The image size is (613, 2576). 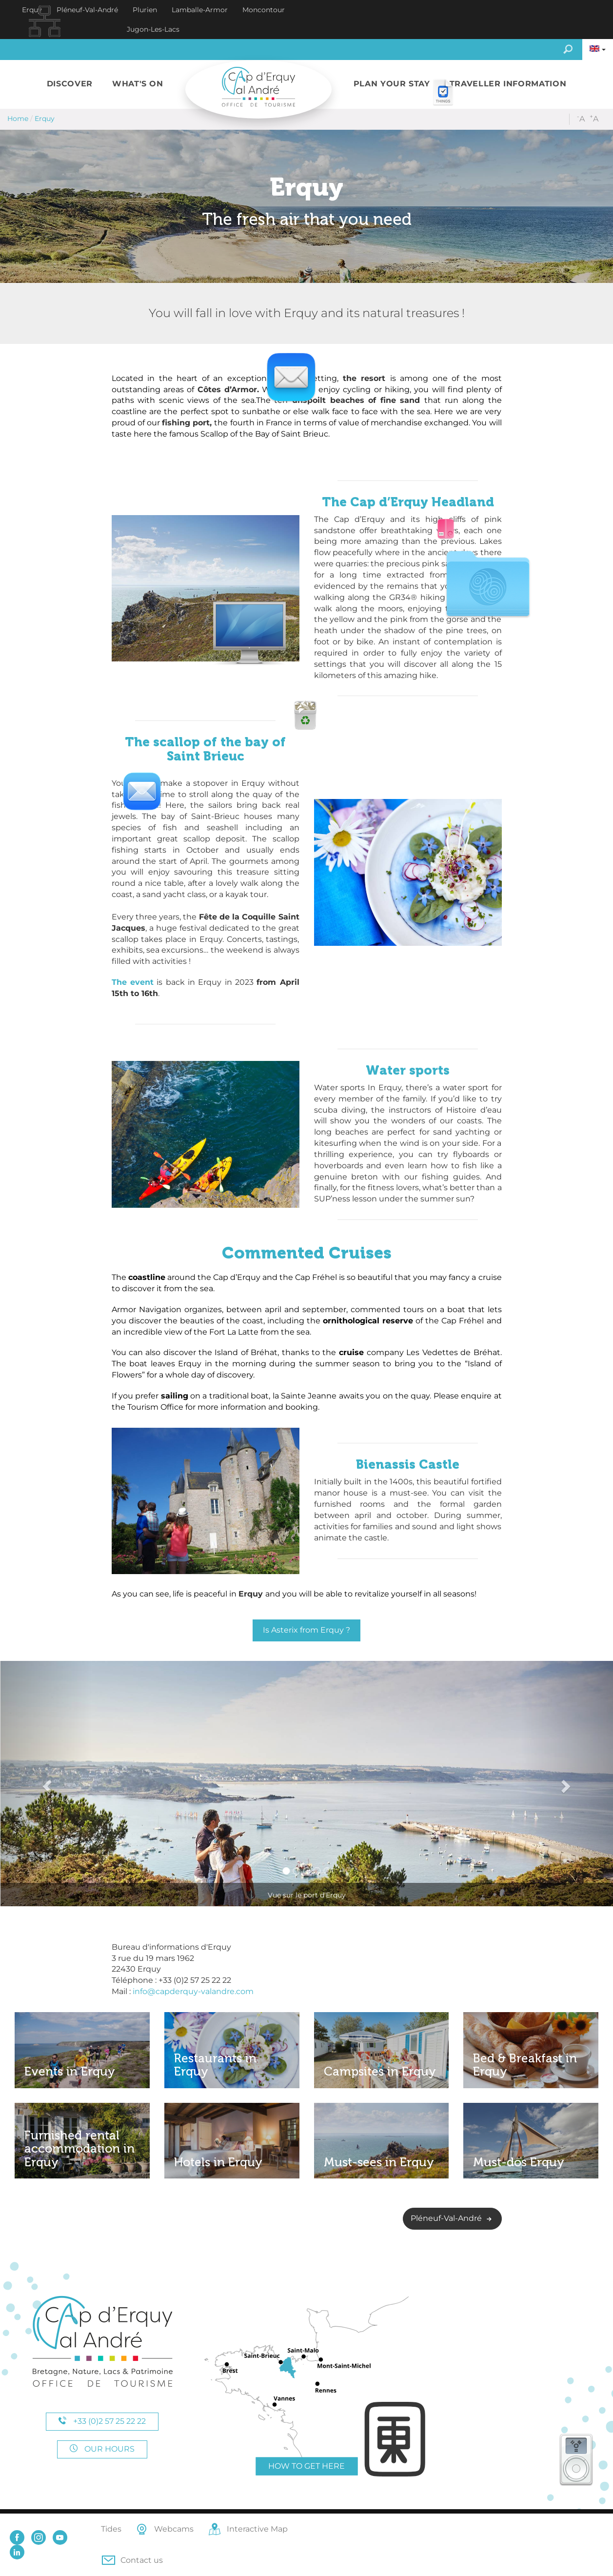 What do you see at coordinates (142, 791) in the screenshot?
I see `open the Mail app` at bounding box center [142, 791].